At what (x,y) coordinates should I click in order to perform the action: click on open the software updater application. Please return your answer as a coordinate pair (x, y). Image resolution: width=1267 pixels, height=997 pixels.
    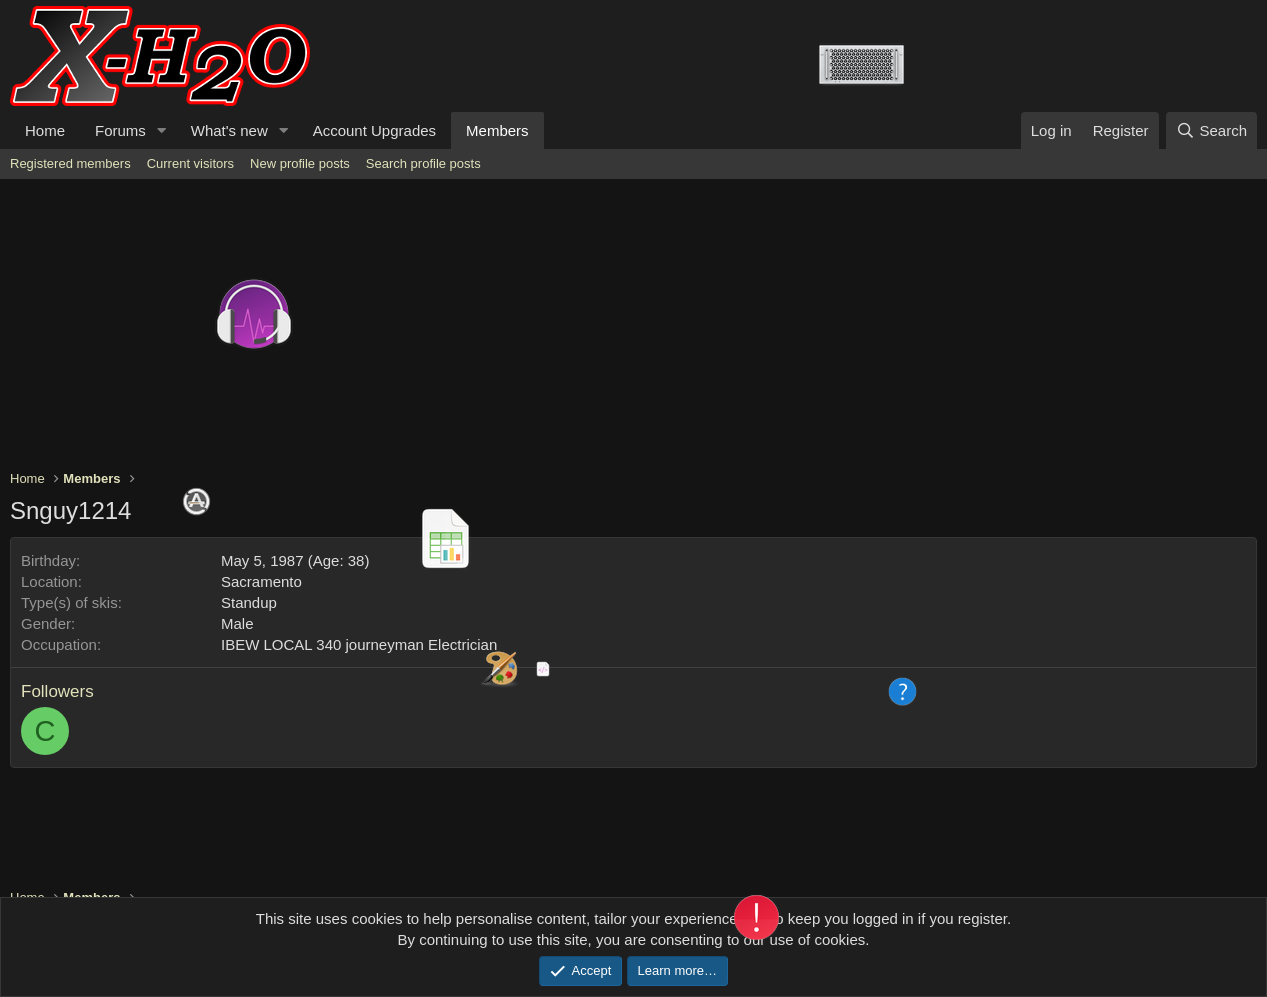
    Looking at the image, I should click on (196, 501).